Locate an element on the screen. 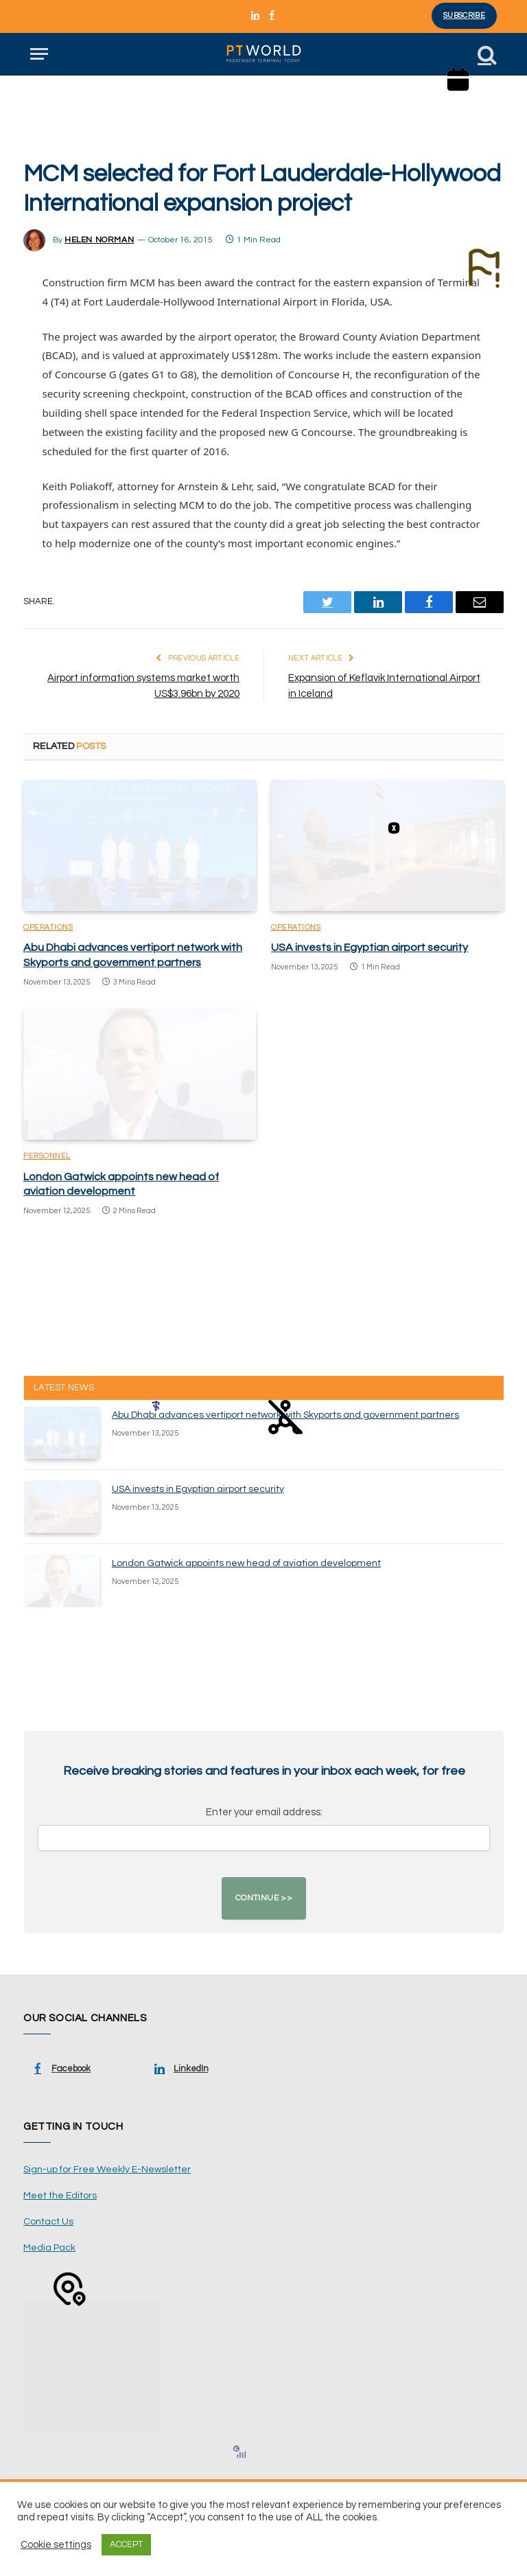 Image resolution: width=527 pixels, height=2576 pixels. view calendar or scheduled events is located at coordinates (458, 80).